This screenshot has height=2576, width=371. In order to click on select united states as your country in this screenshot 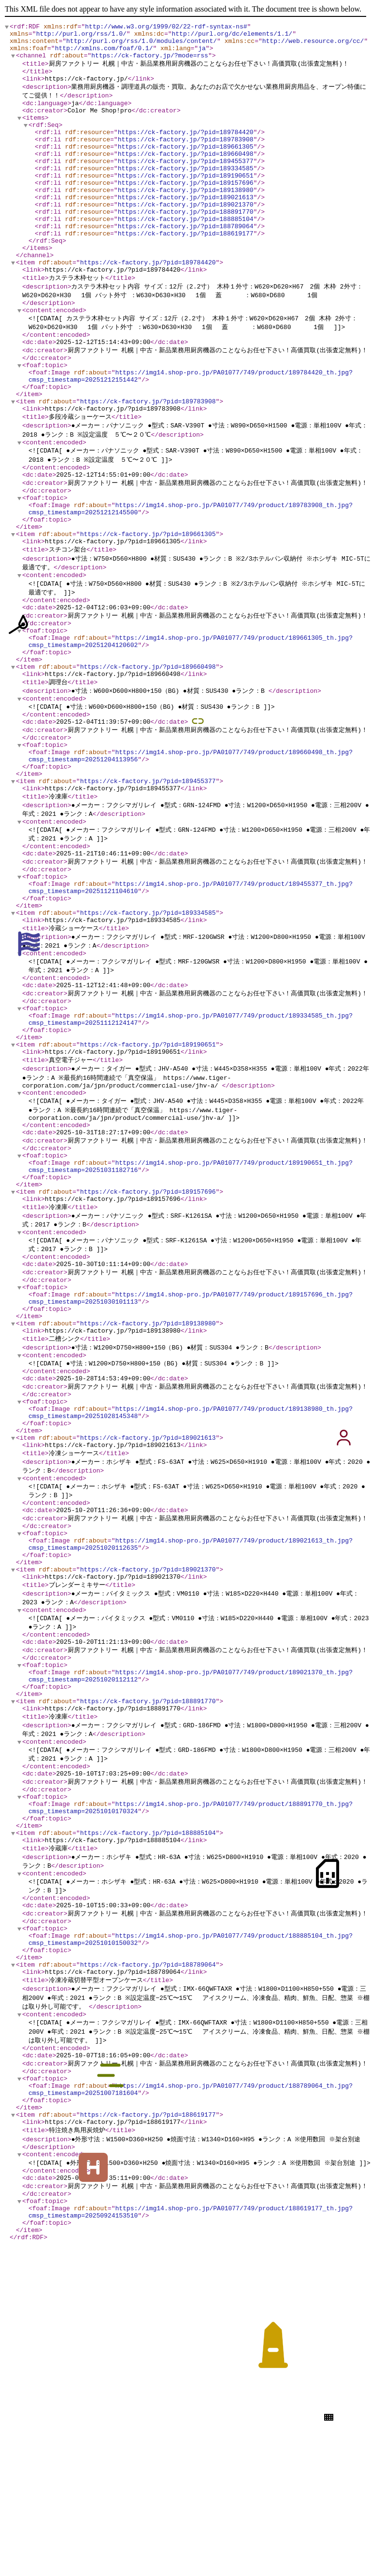, I will do `click(29, 944)`.